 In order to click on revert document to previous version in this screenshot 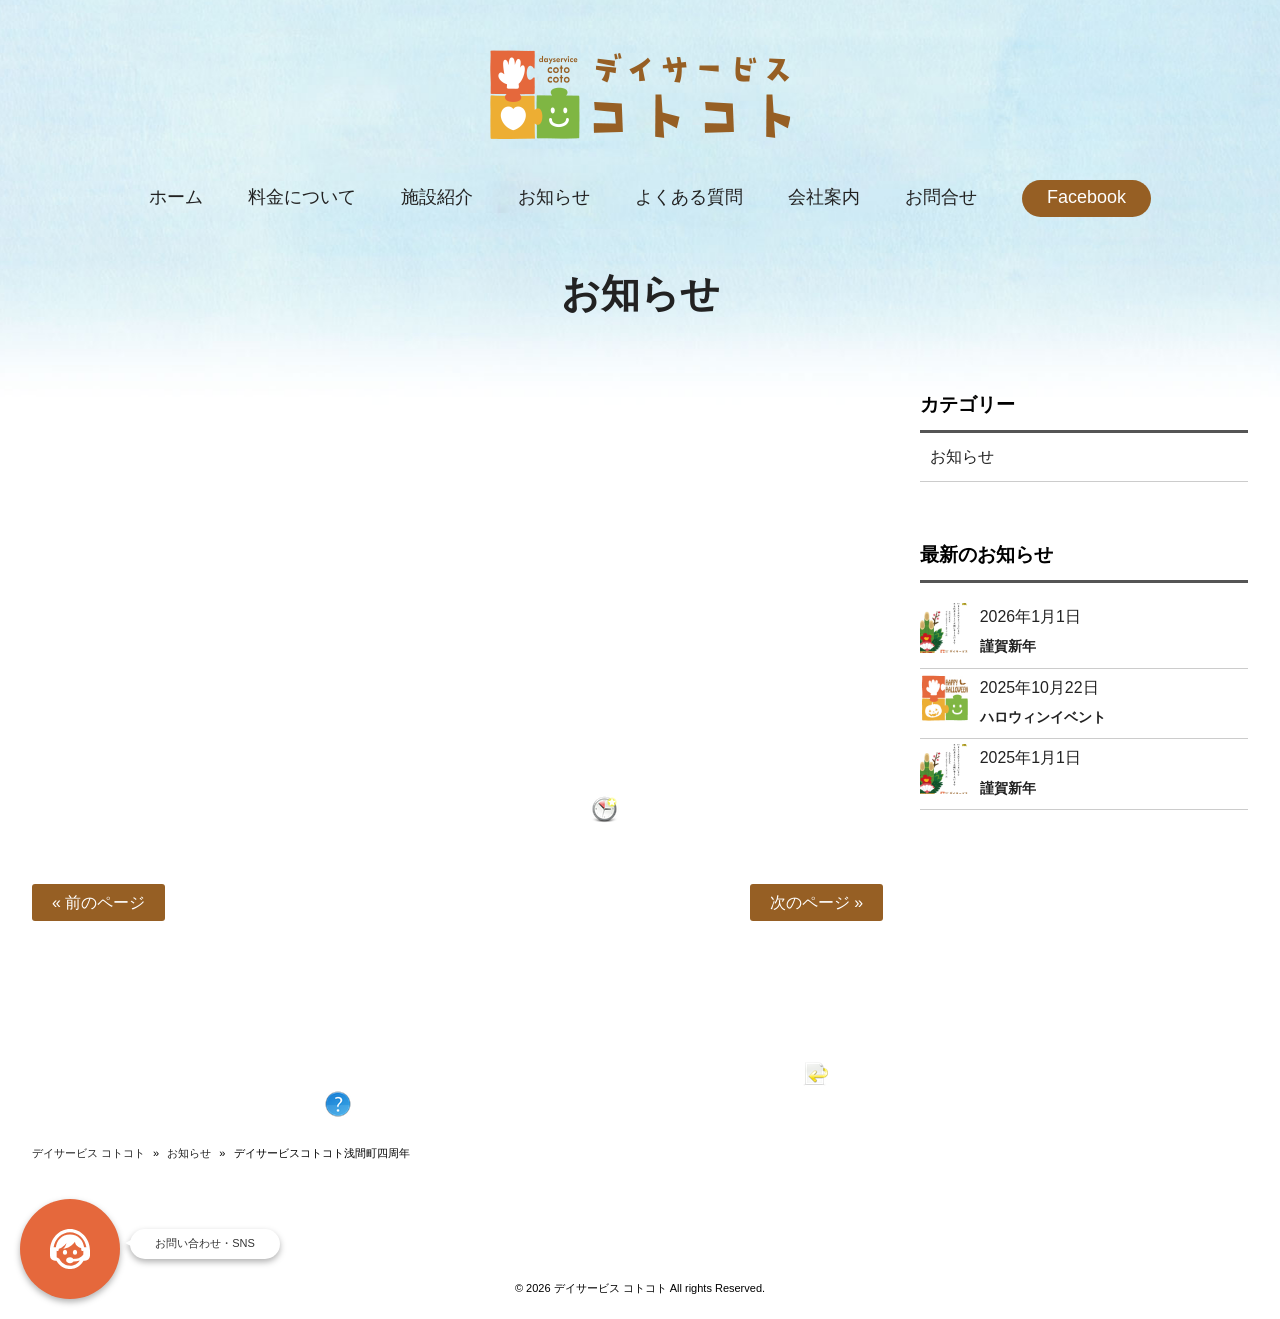, I will do `click(815, 1073)`.